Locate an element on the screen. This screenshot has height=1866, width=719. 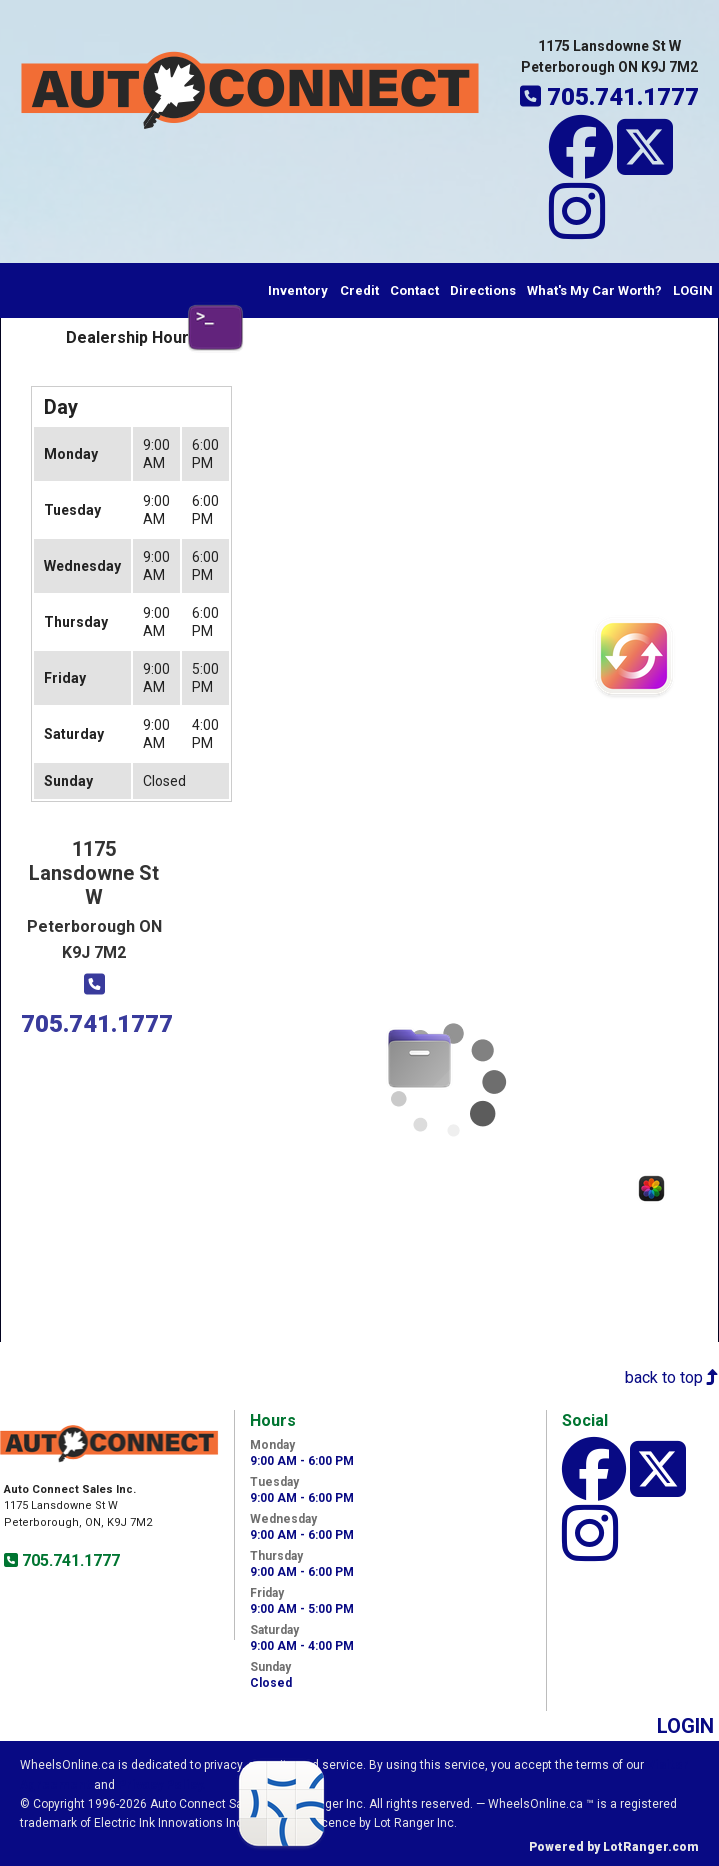
open the photos app is located at coordinates (651, 1188).